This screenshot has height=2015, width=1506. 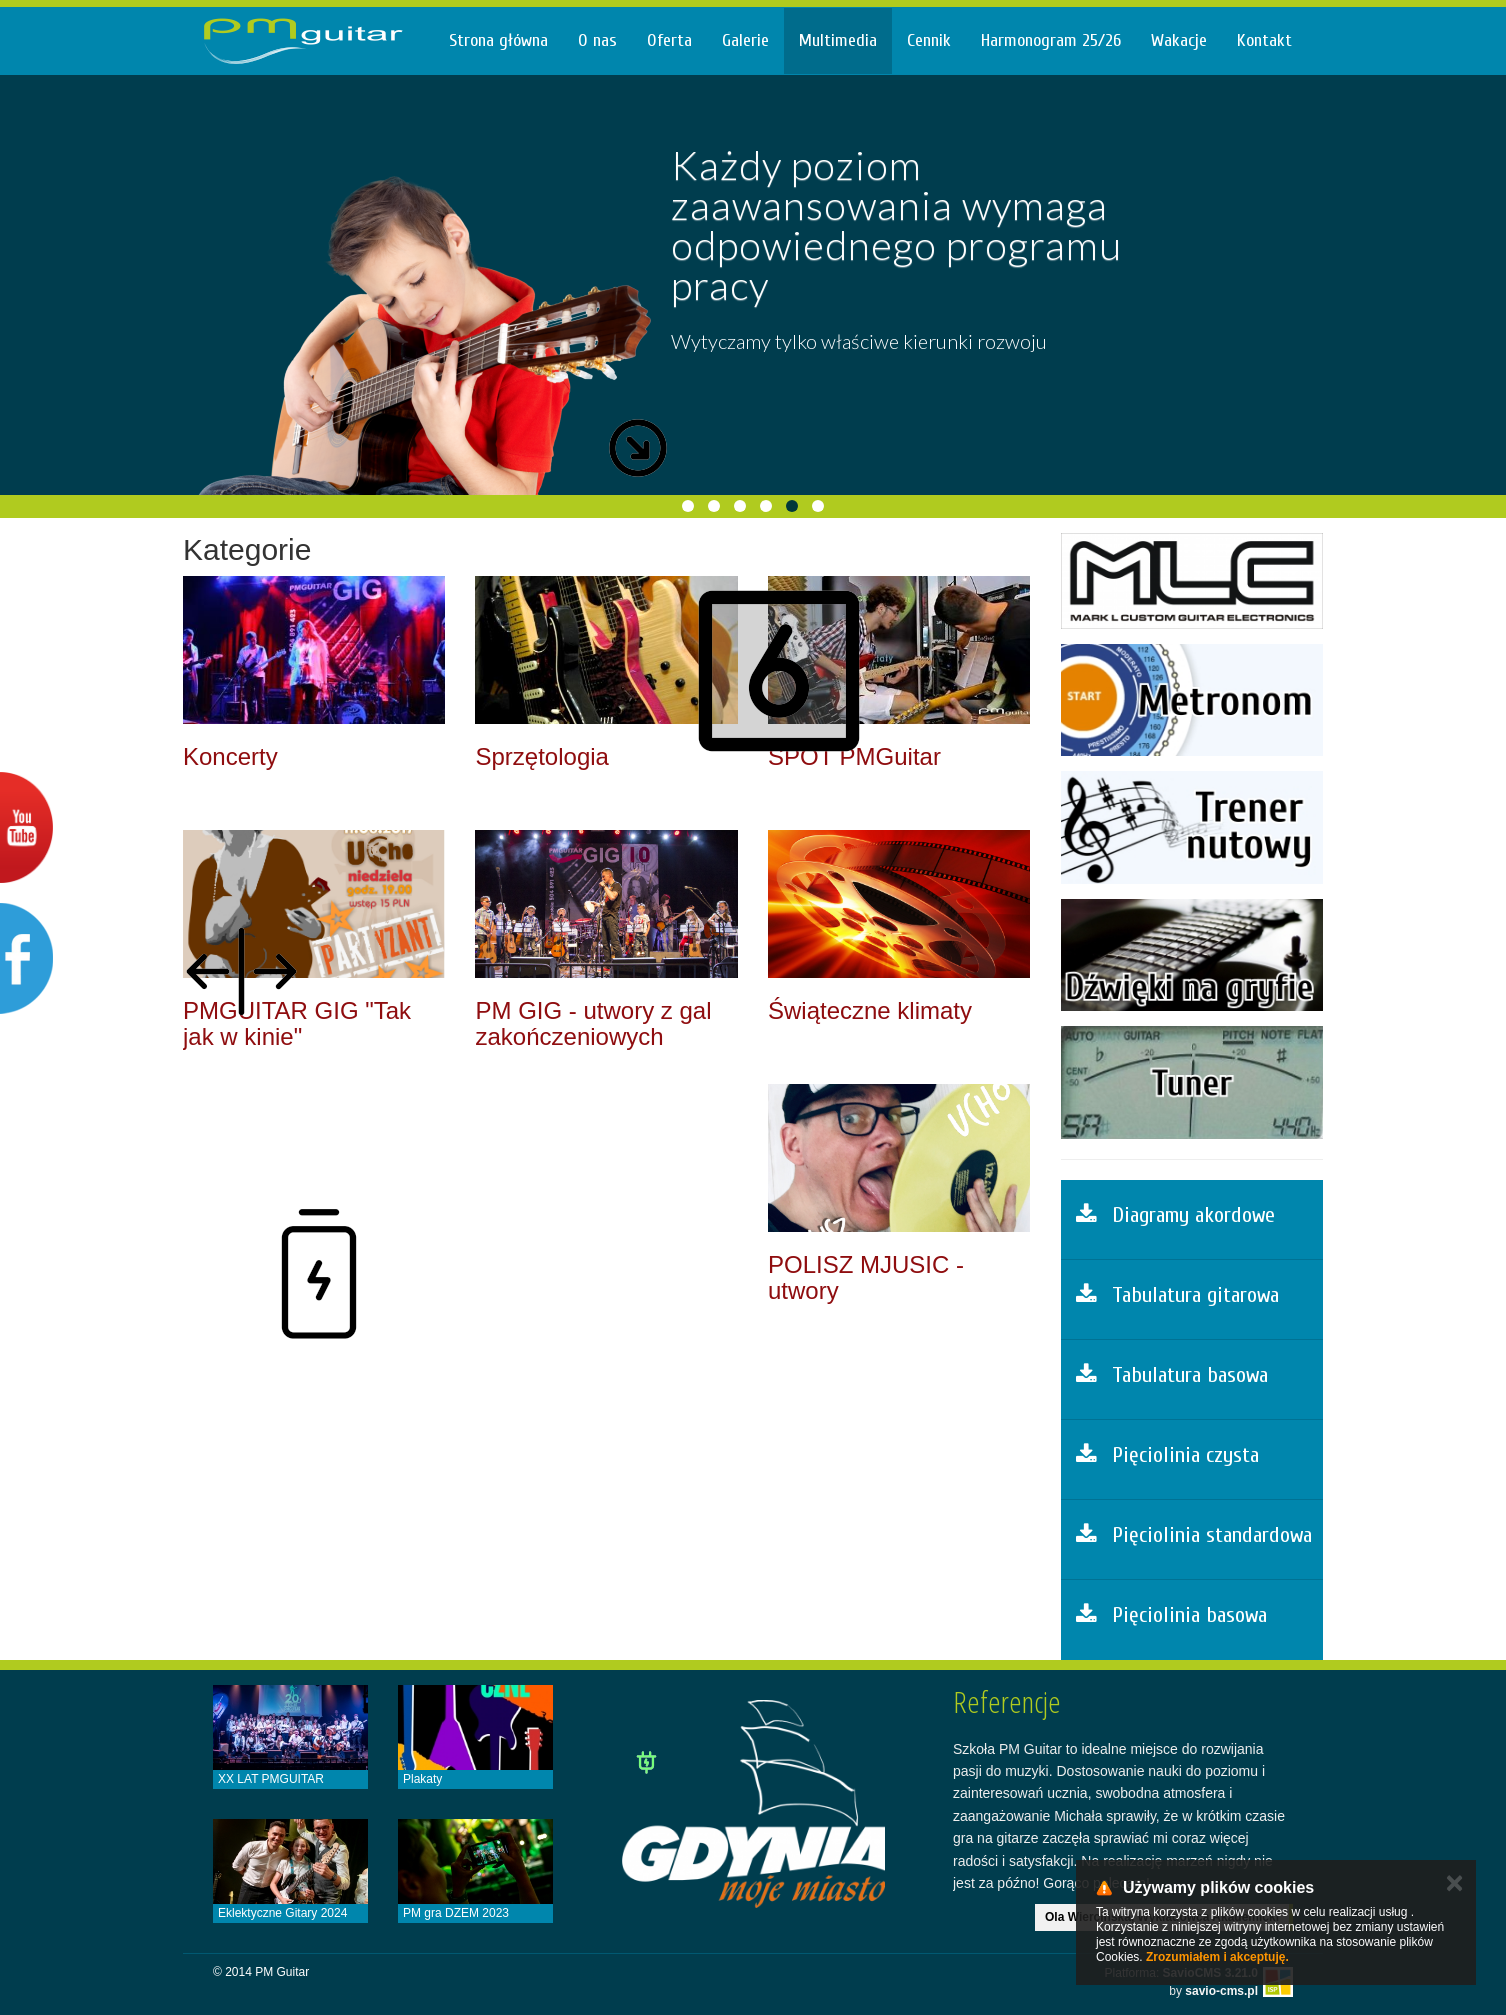 What do you see at coordinates (319, 1276) in the screenshot?
I see `indicates device is currently charging` at bounding box center [319, 1276].